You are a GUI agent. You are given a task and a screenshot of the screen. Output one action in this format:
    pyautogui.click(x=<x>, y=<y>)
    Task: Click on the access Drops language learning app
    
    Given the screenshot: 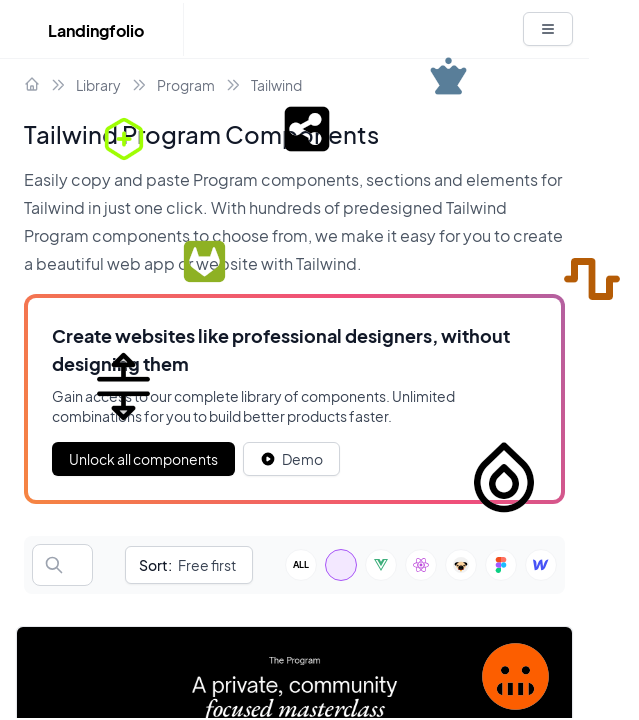 What is the action you would take?
    pyautogui.click(x=504, y=479)
    